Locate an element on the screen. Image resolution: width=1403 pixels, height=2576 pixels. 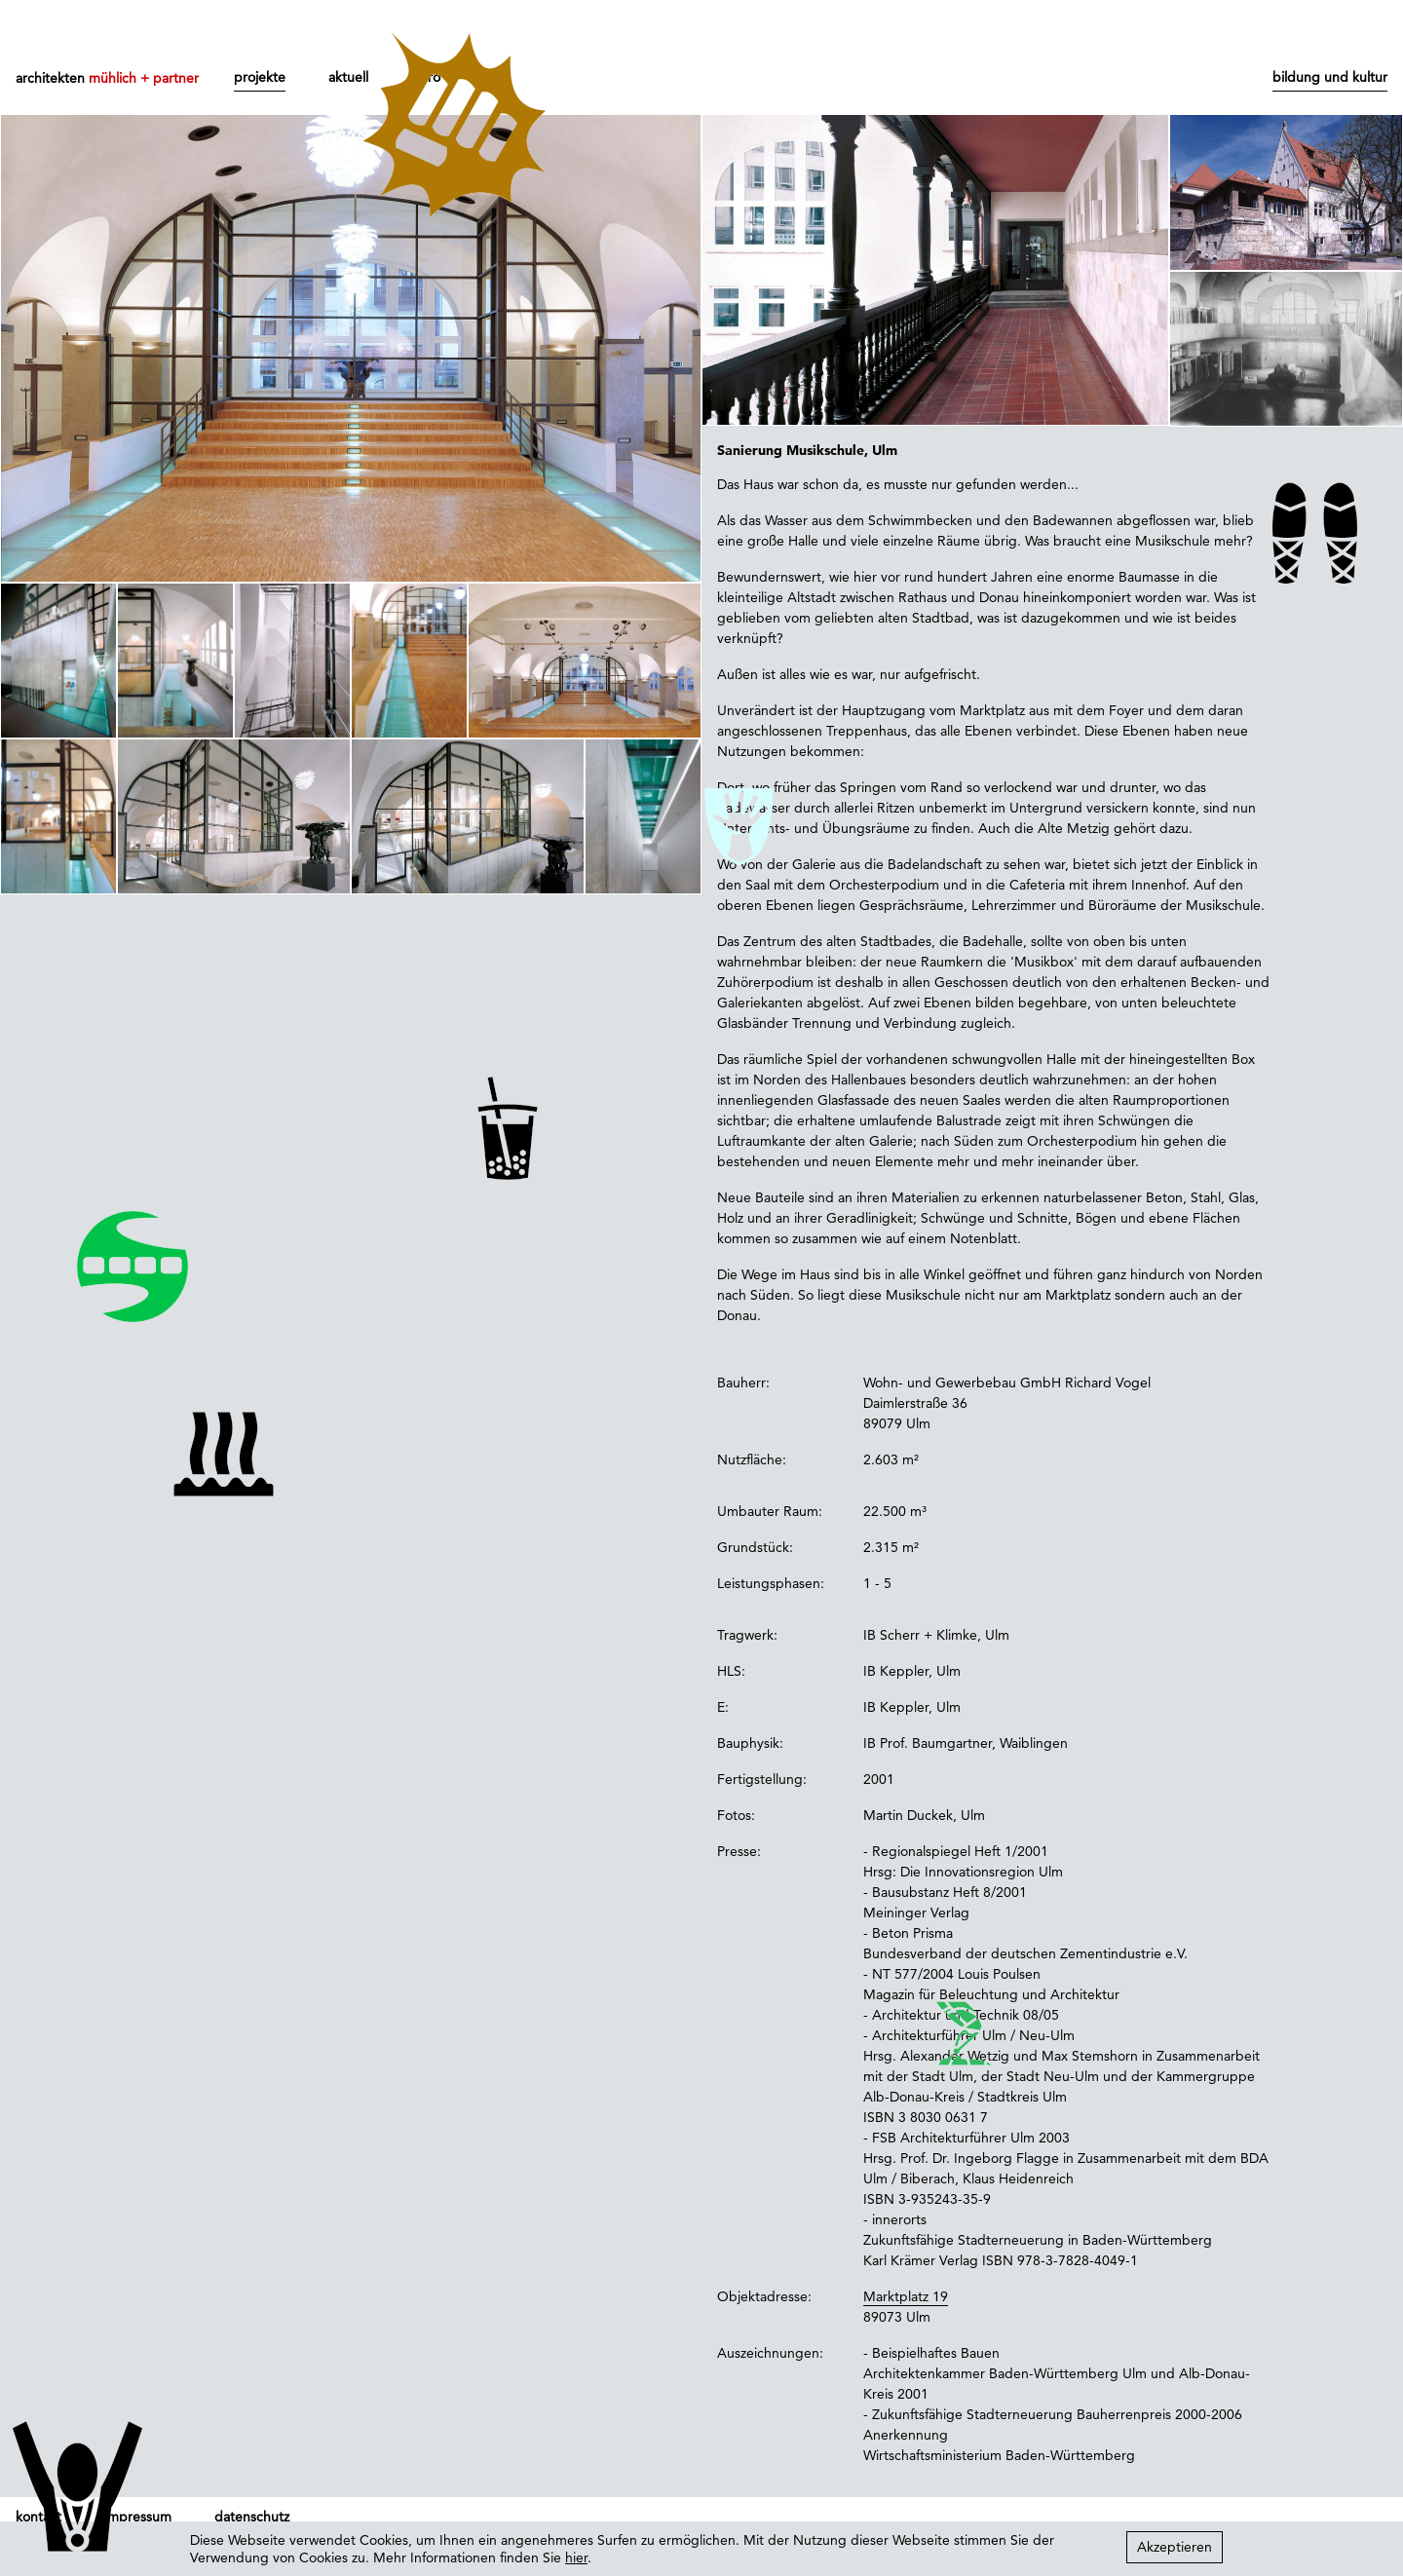
order bubble tea or boba drinks is located at coordinates (508, 1128).